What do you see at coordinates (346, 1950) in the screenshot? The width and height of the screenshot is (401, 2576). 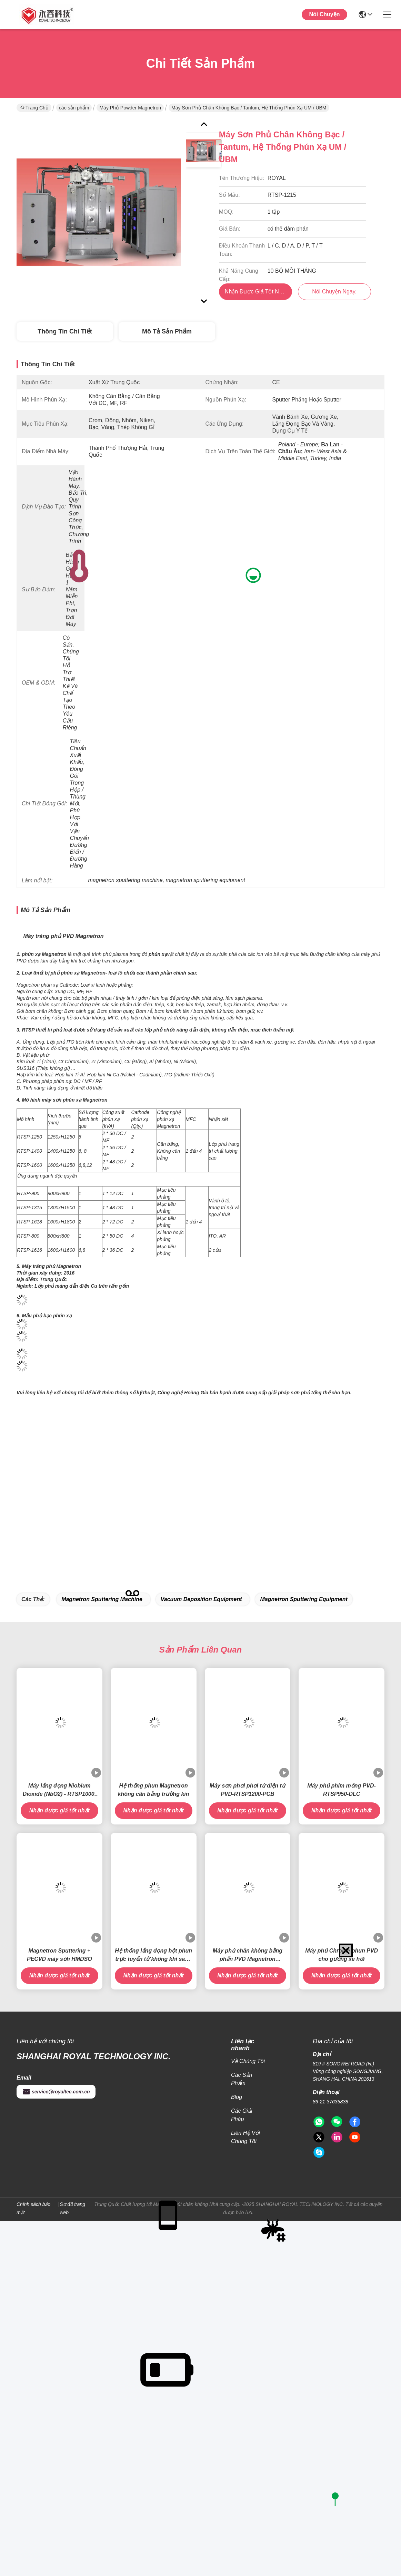 I see `indicates a disabled or unavailable feature` at bounding box center [346, 1950].